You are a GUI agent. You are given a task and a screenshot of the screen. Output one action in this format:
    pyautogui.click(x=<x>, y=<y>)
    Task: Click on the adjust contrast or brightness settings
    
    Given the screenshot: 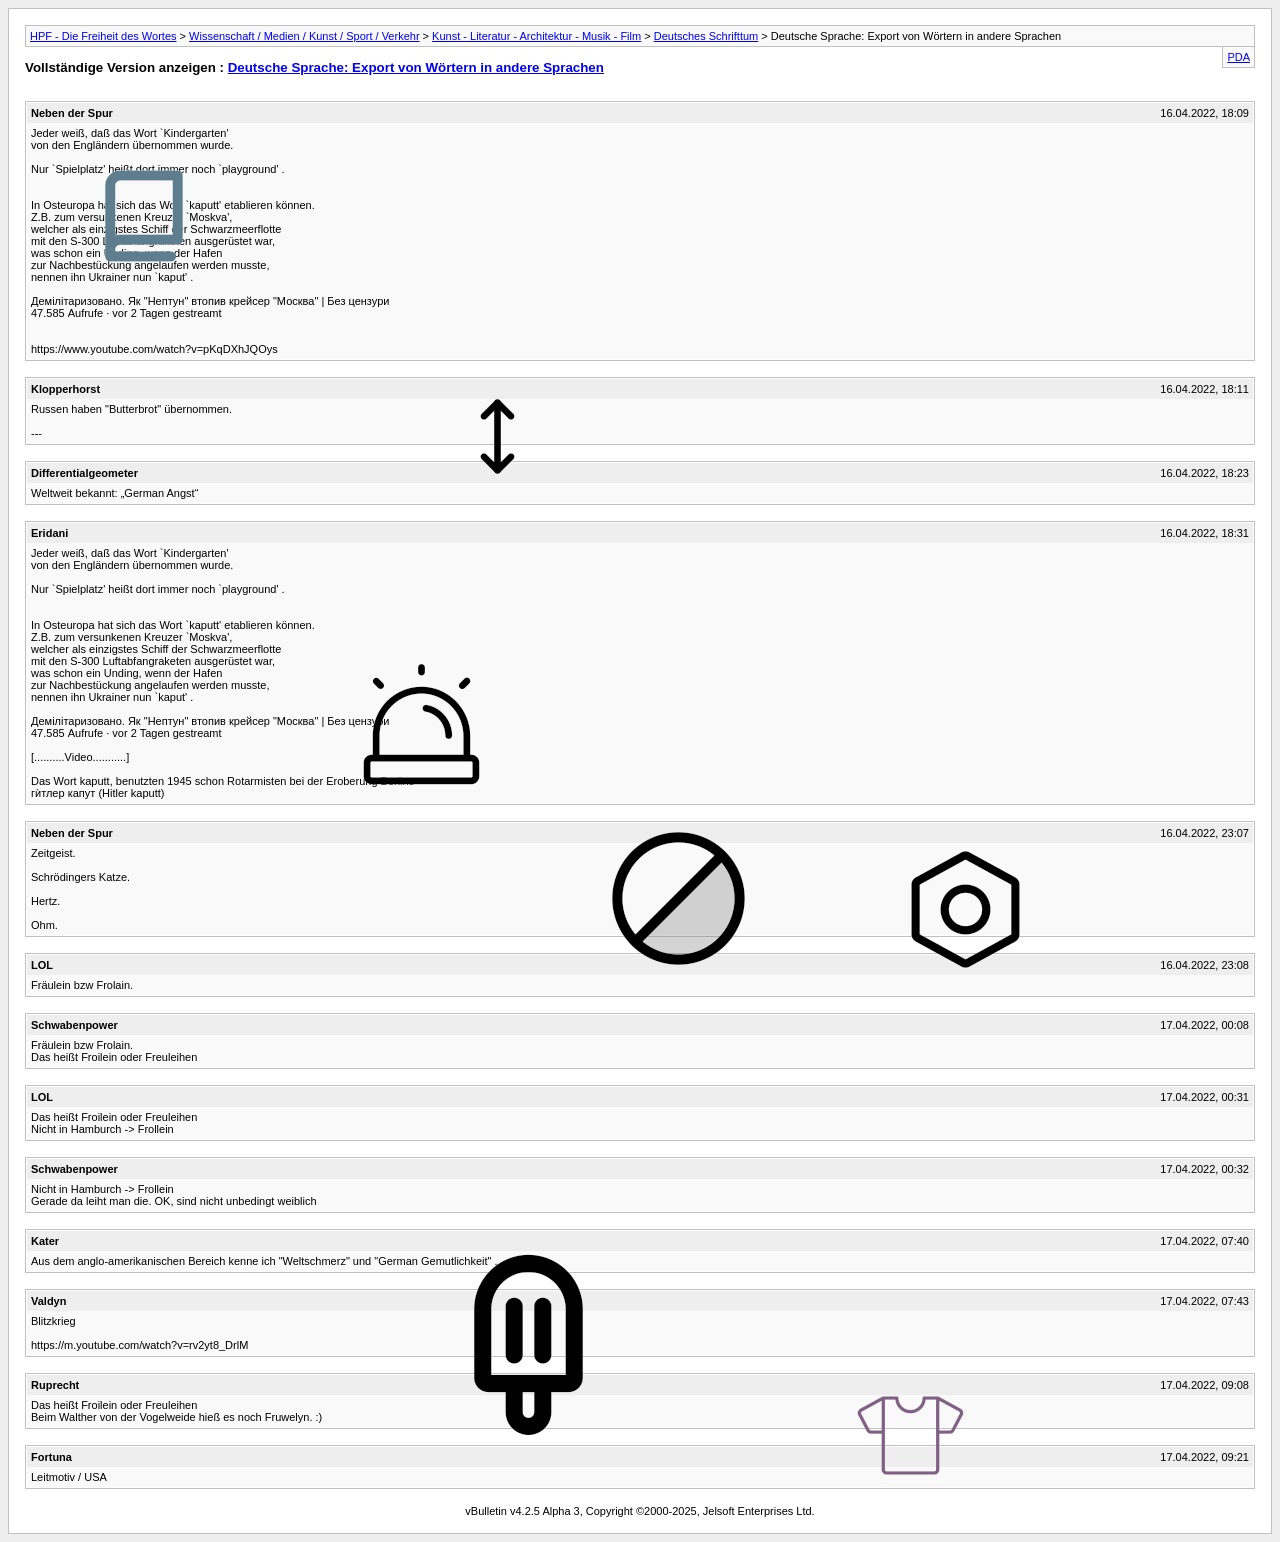 What is the action you would take?
    pyautogui.click(x=678, y=898)
    